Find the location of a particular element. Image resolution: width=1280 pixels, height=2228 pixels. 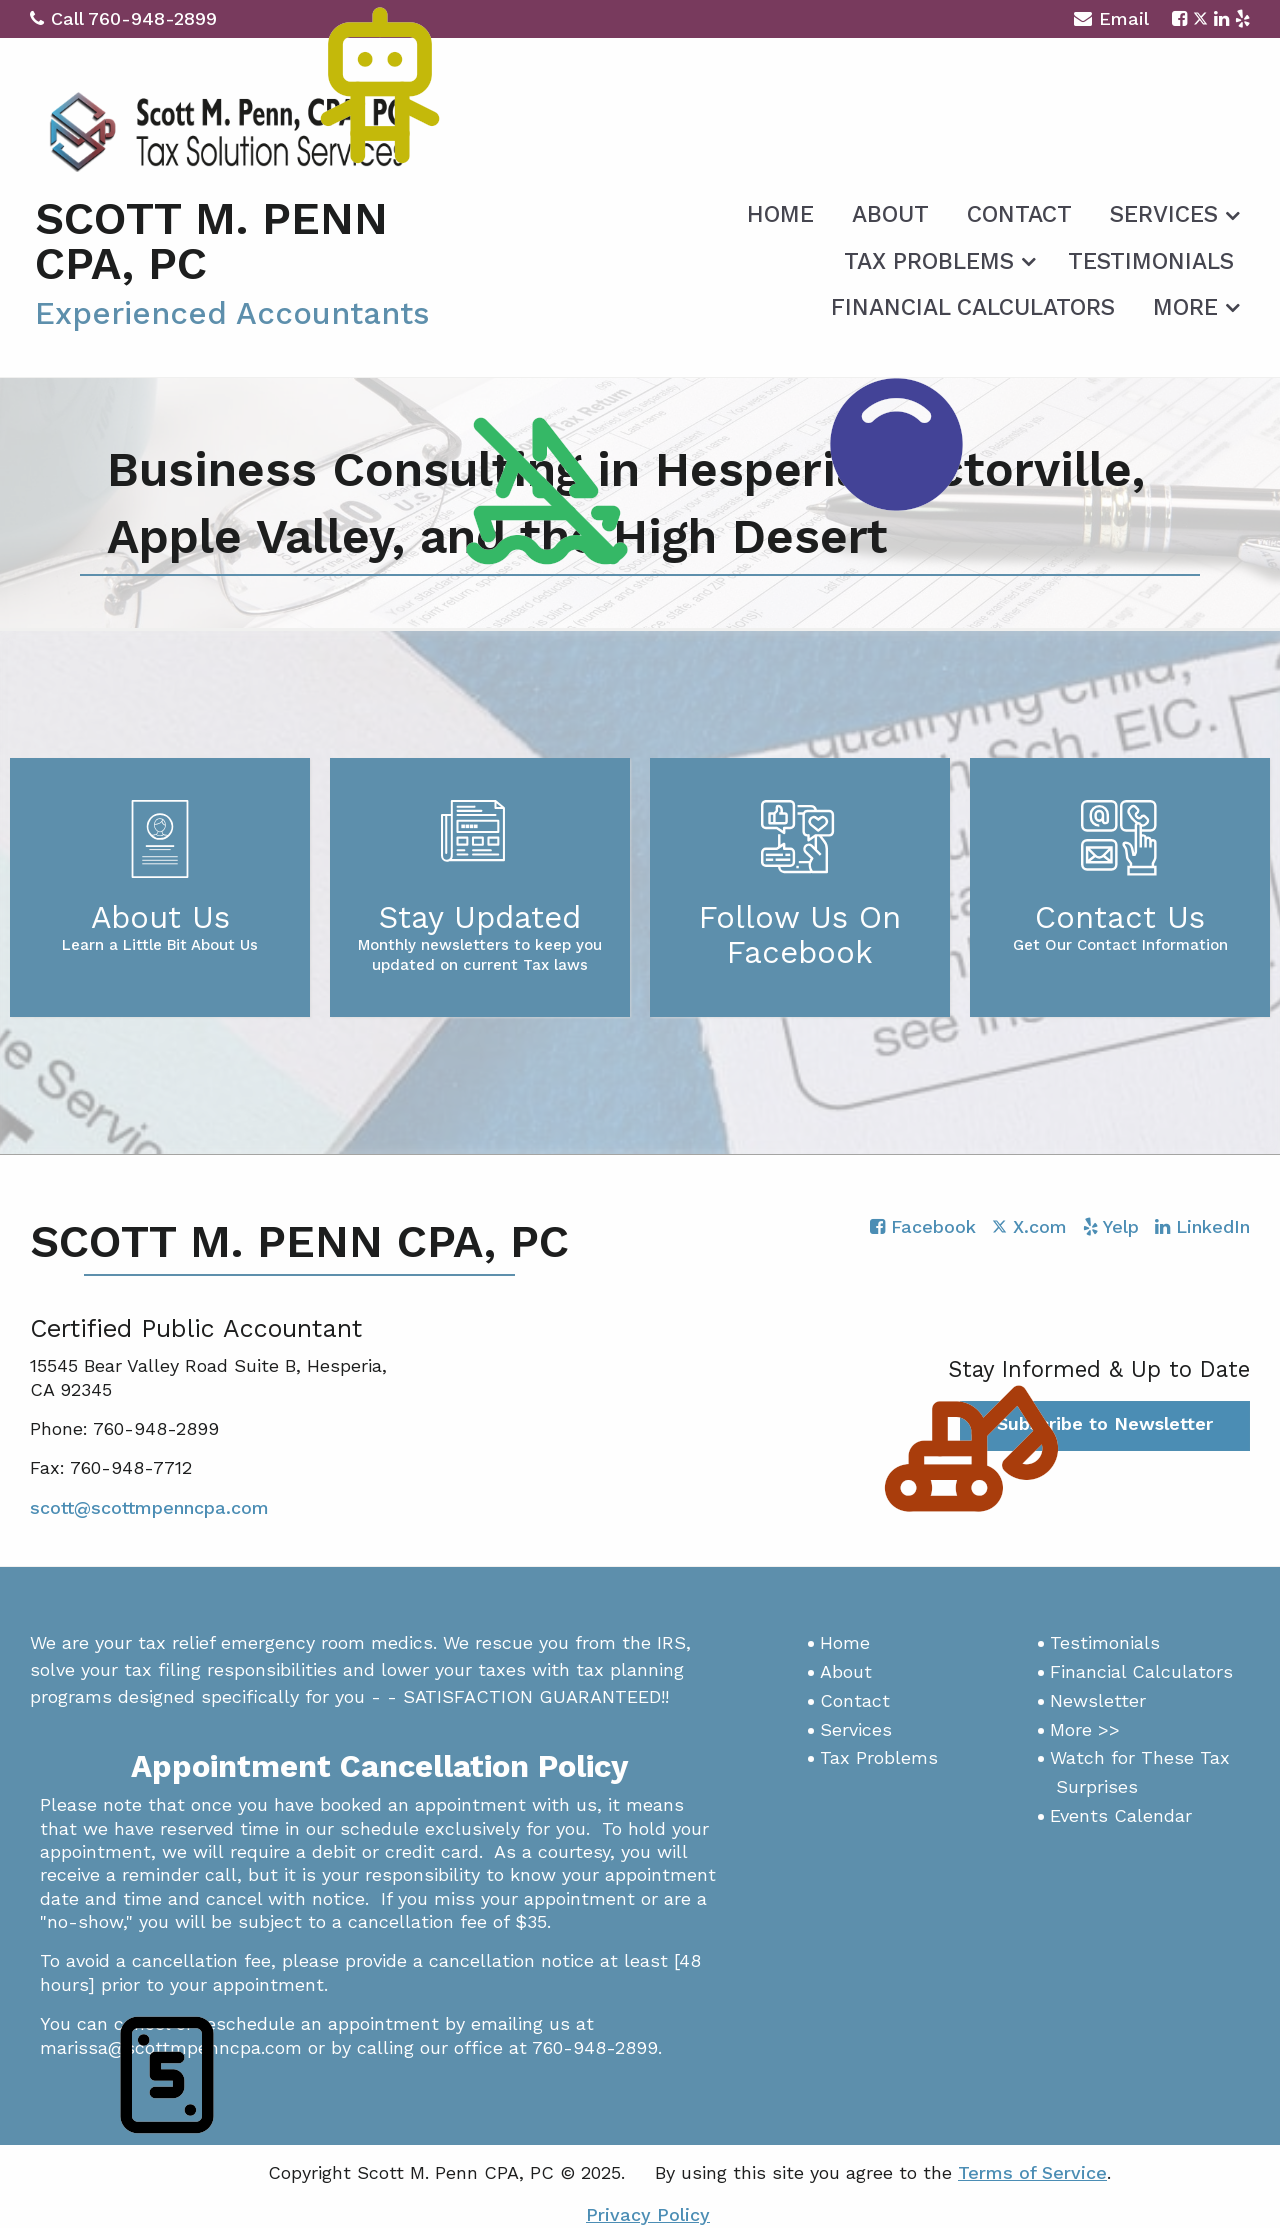

access AI assistant or chatbot is located at coordinates (380, 89).